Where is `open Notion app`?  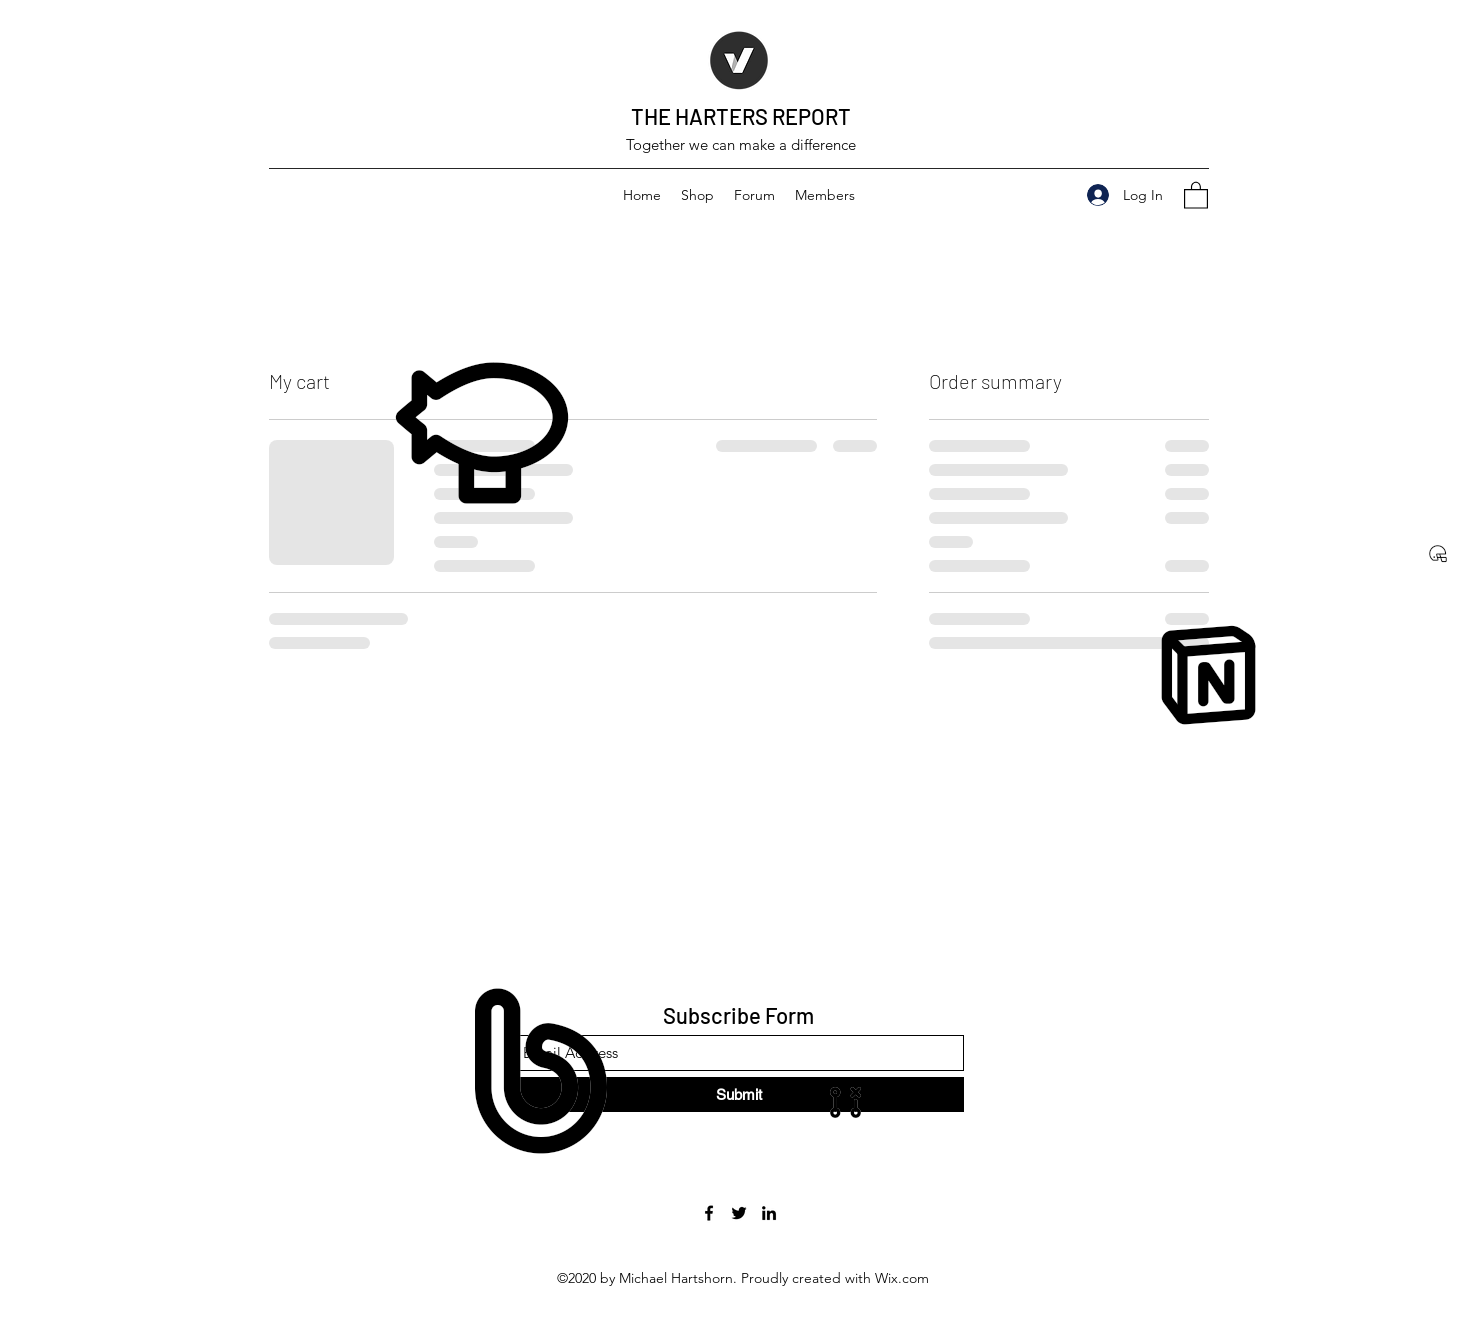
open Notion app is located at coordinates (1208, 672).